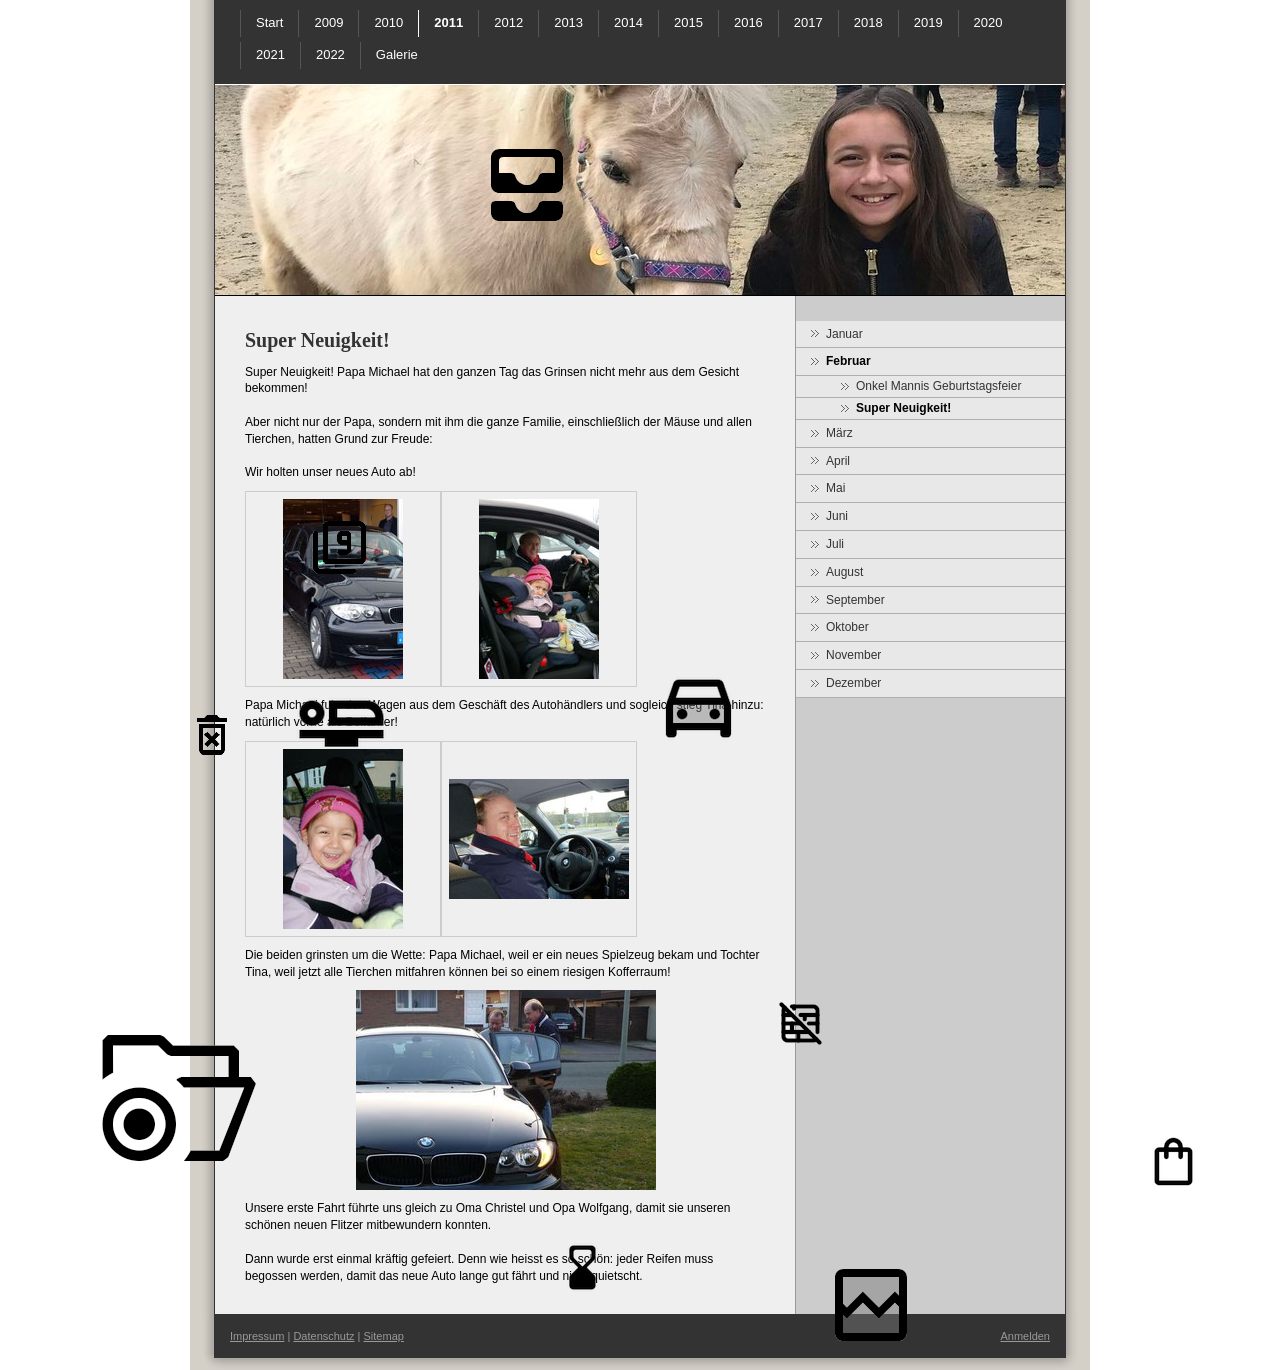  What do you see at coordinates (800, 1023) in the screenshot?
I see `disable wall or barrier feature` at bounding box center [800, 1023].